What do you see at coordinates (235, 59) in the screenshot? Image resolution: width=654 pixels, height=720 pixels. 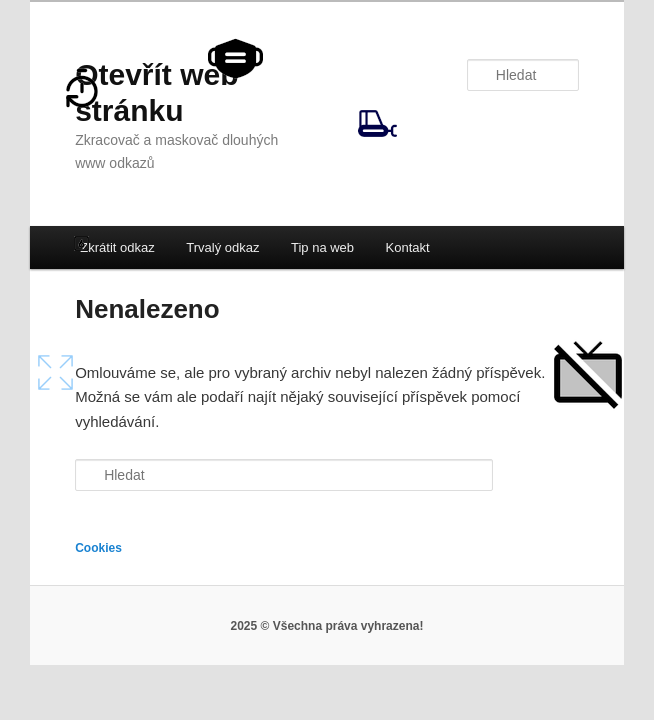 I see `indicates mask required or health safety protocols` at bounding box center [235, 59].